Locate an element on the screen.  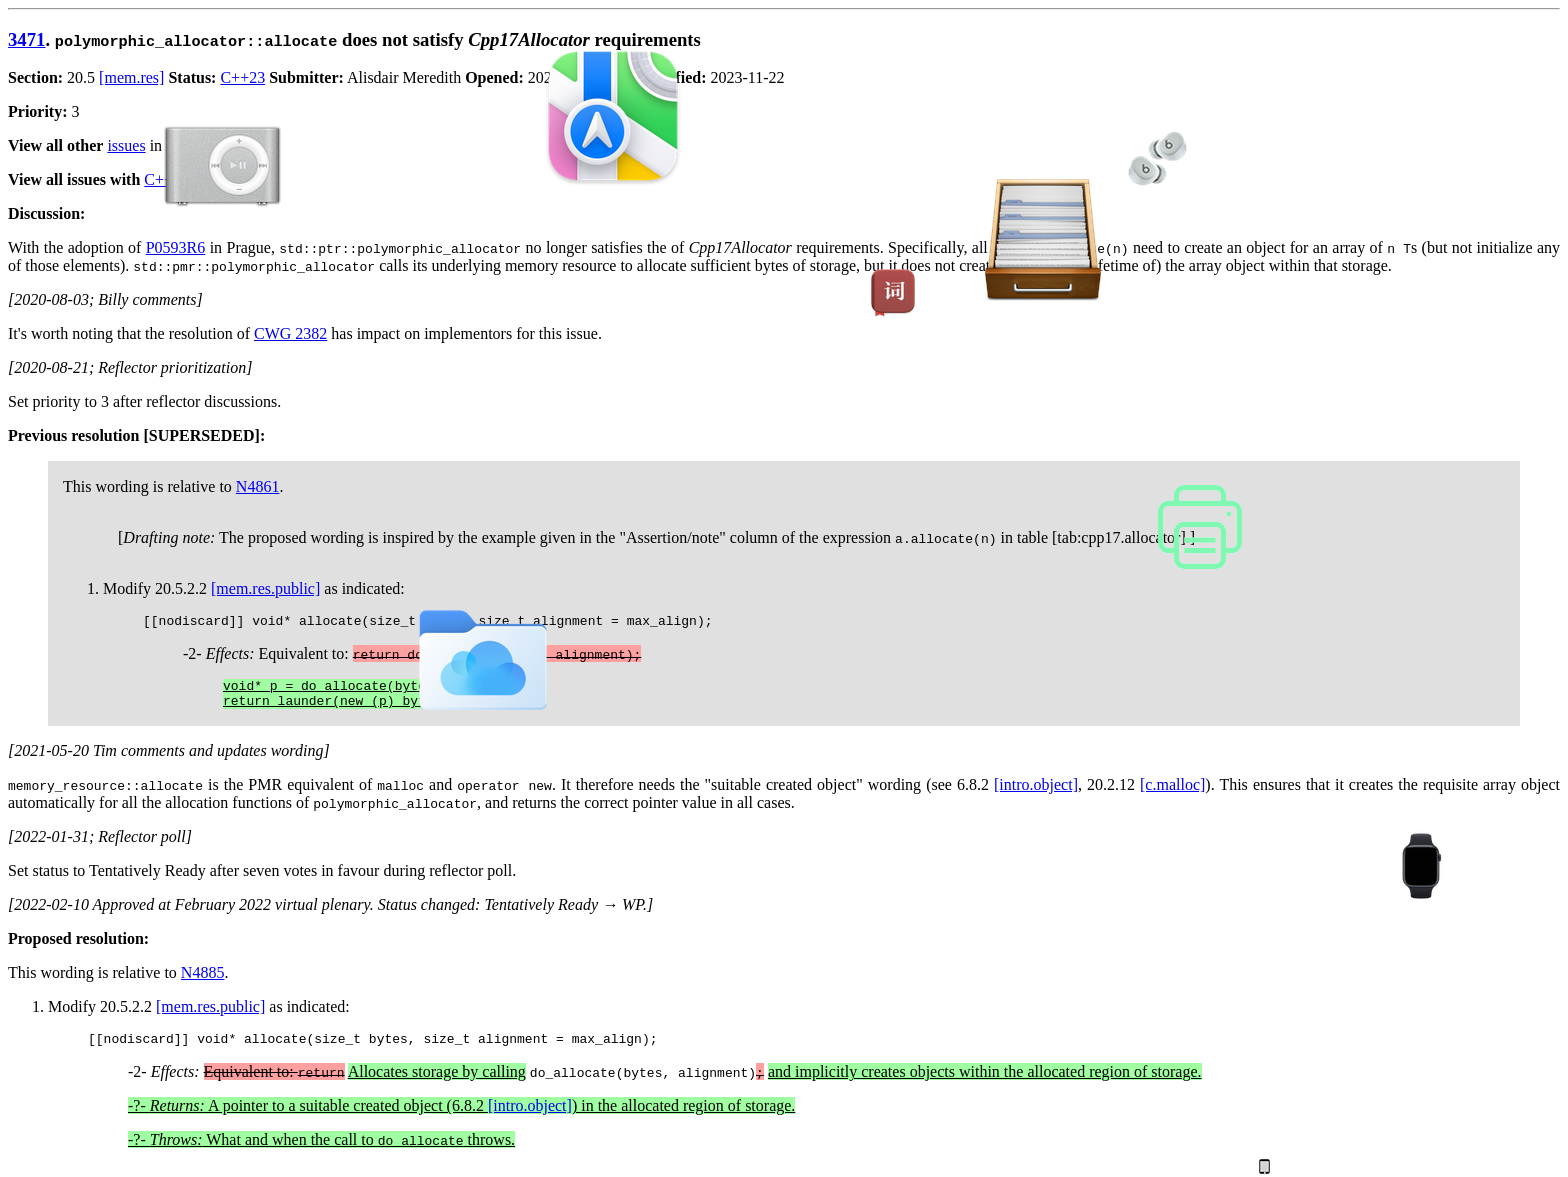
open iCloud Drive folder is located at coordinates (482, 663).